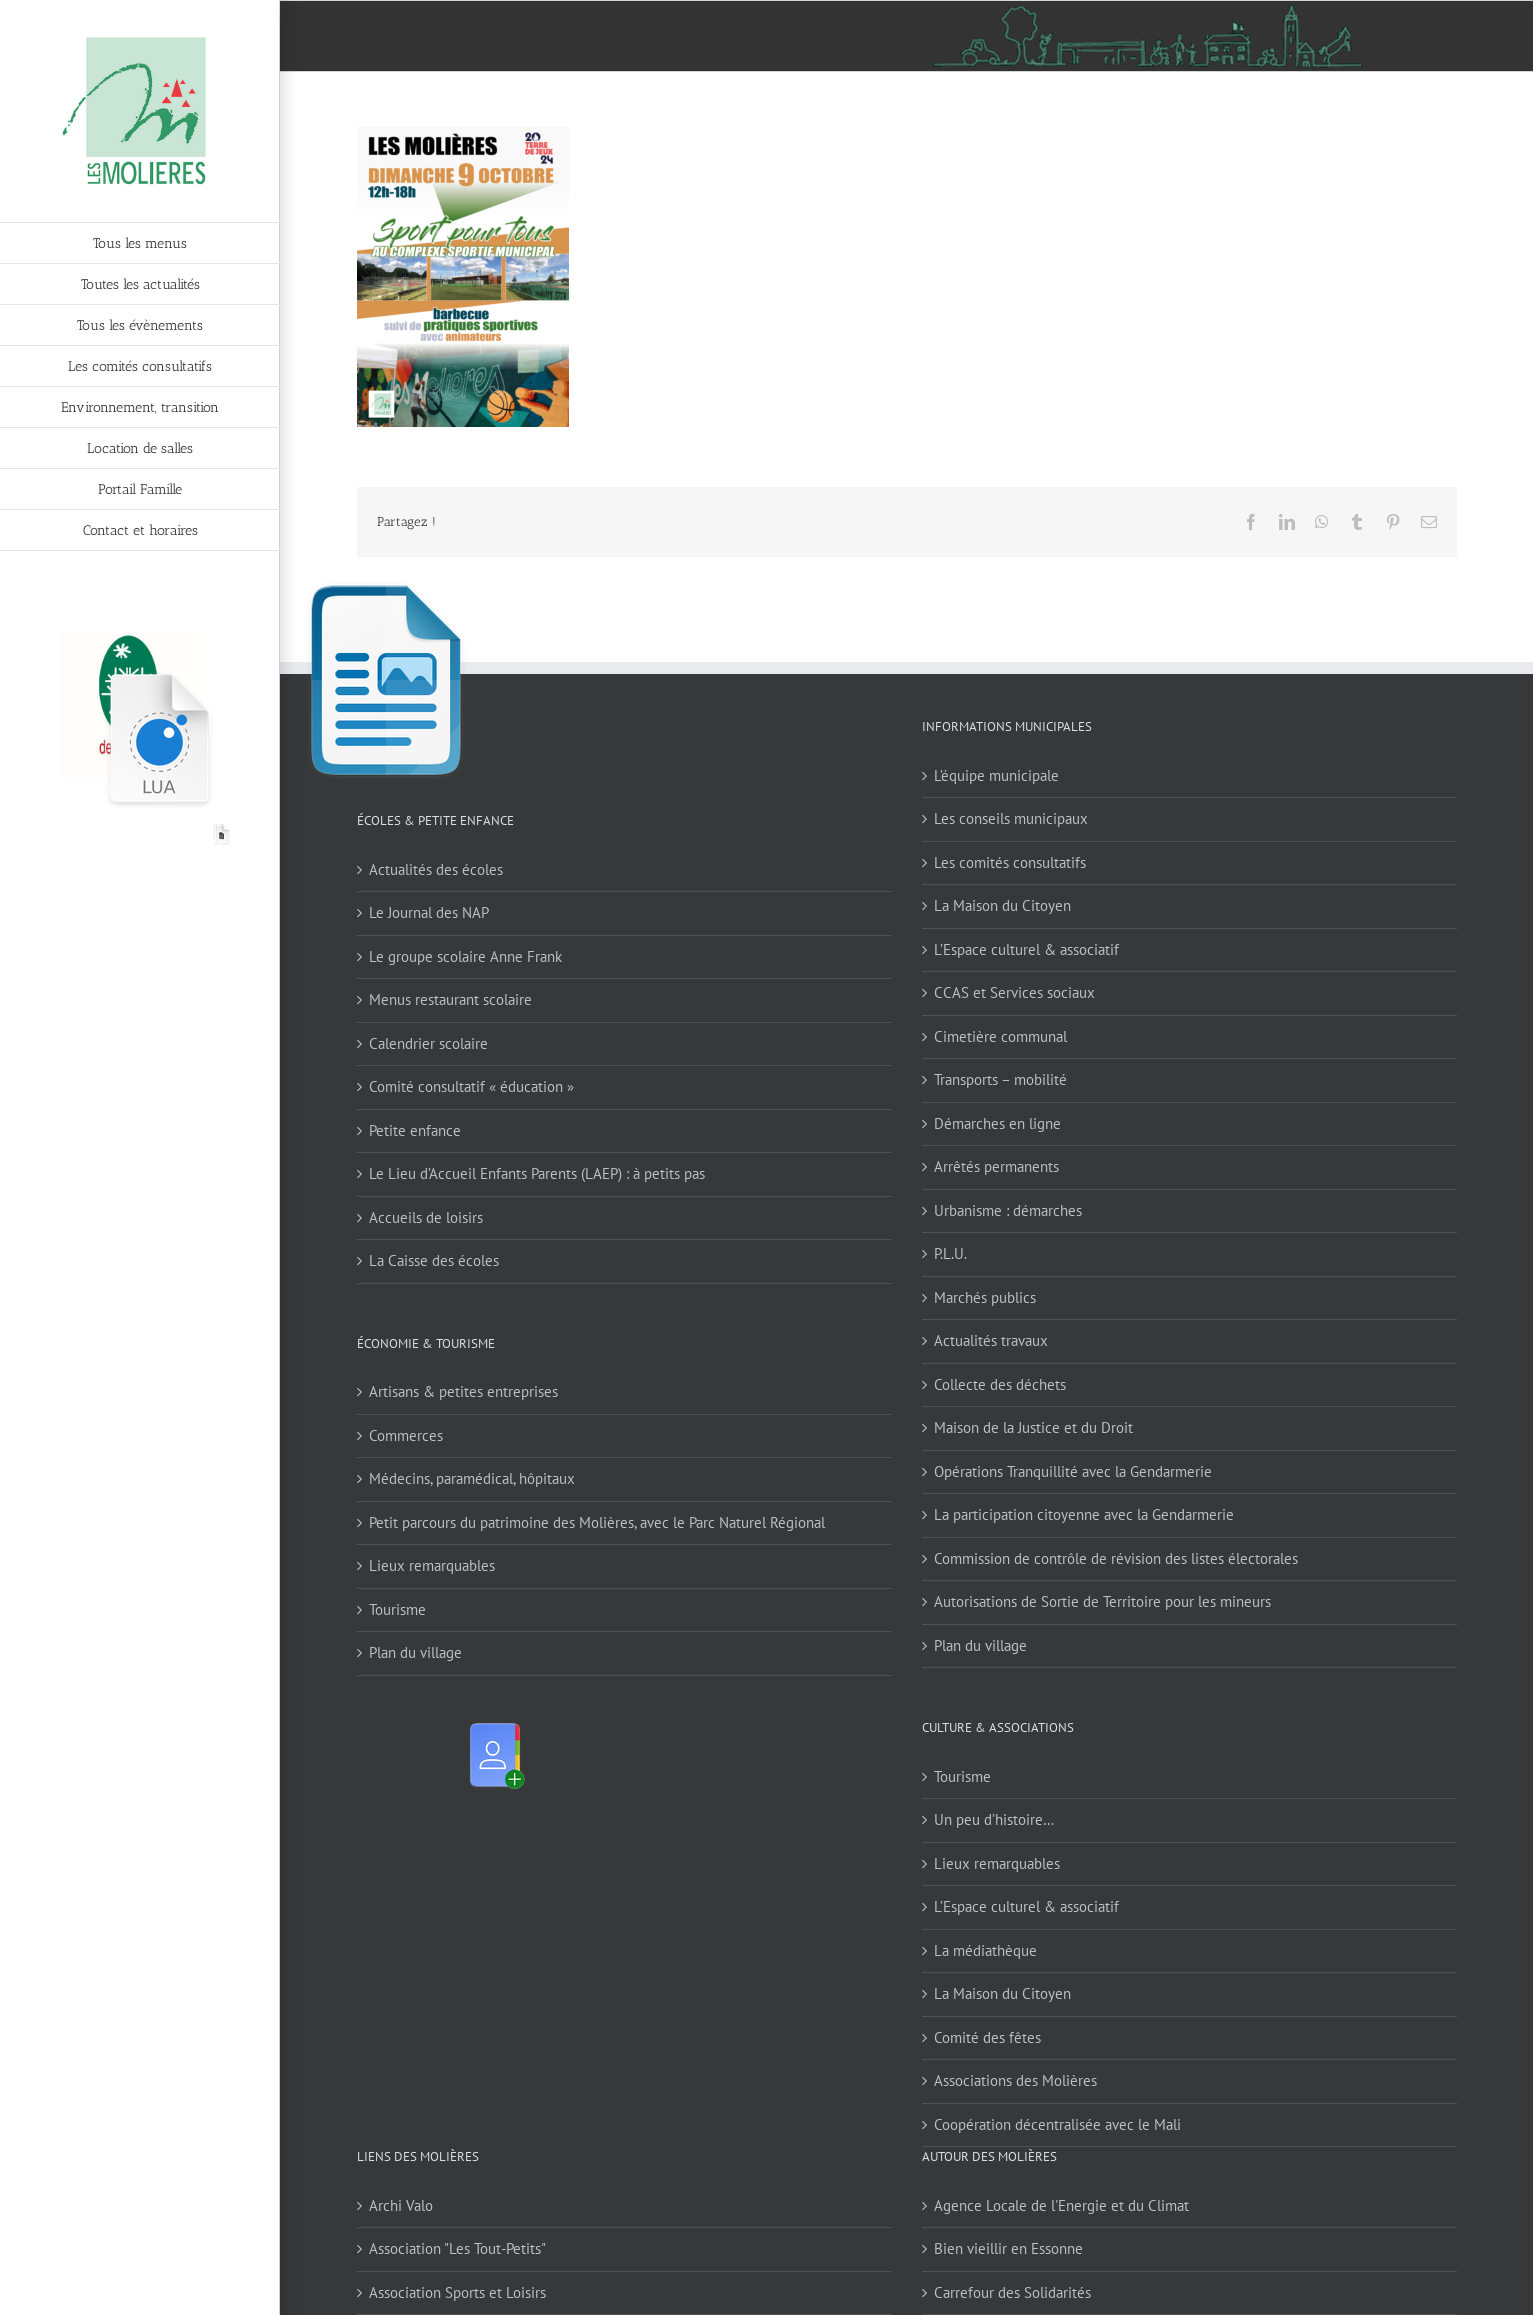  I want to click on a fictionbook (.fb2) ebook file, so click(221, 834).